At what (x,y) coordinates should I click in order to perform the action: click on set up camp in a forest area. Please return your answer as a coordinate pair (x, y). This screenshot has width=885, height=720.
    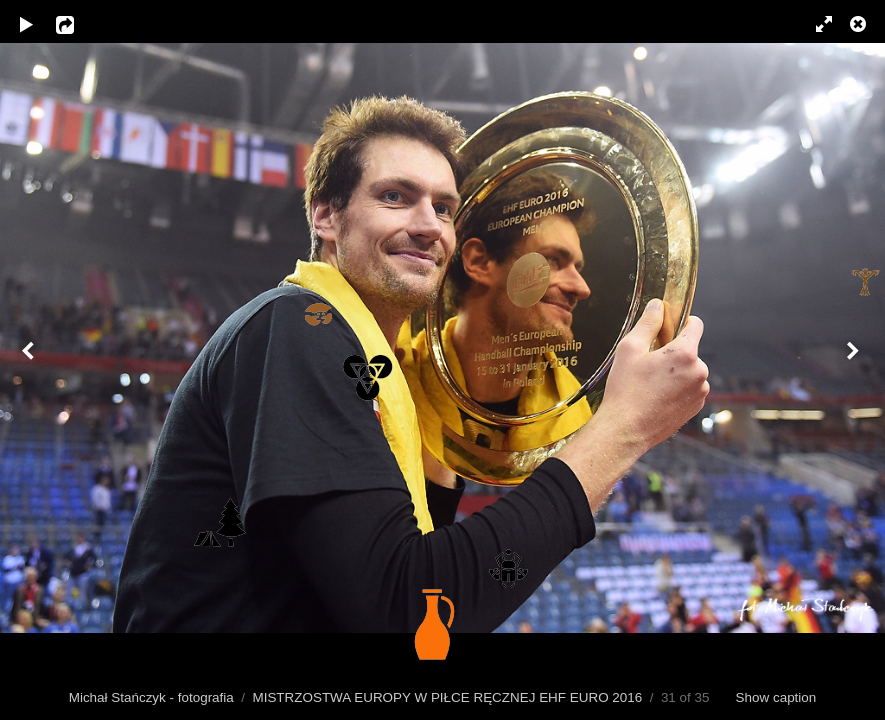
    Looking at the image, I should click on (220, 522).